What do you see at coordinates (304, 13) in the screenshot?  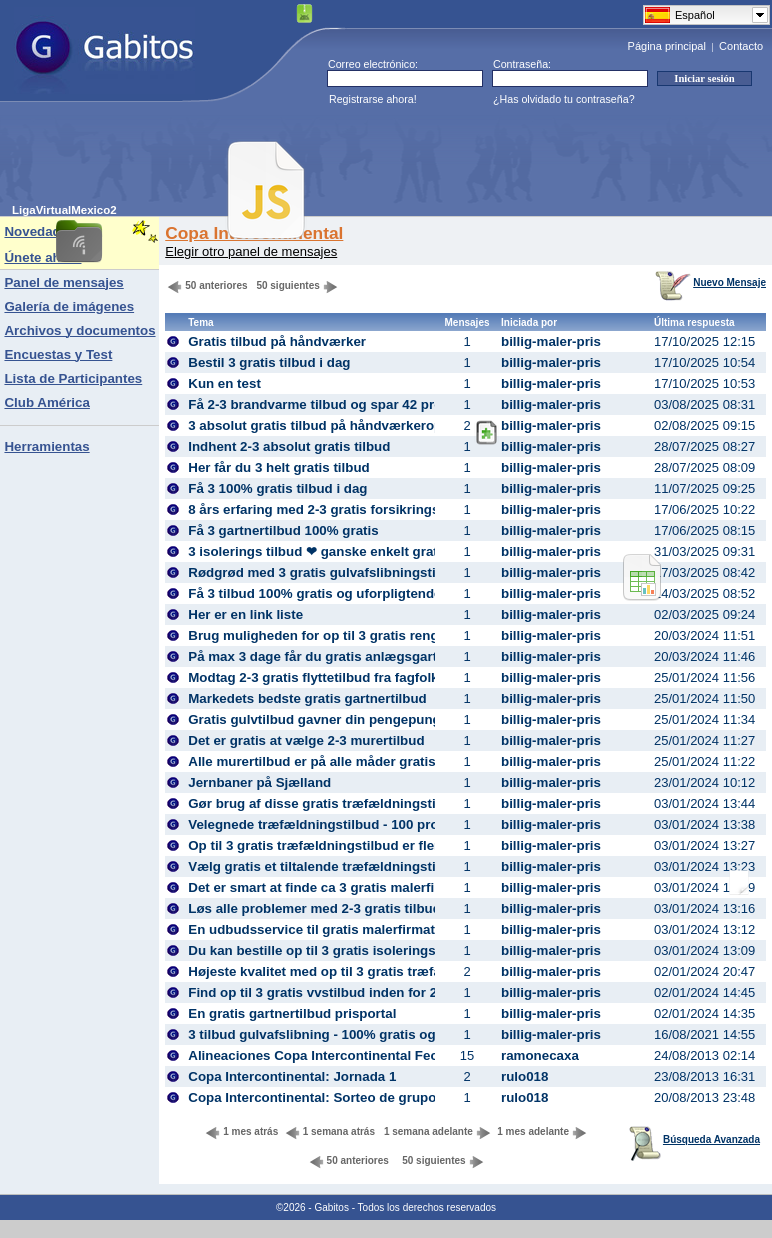 I see `an android application package file (apk)` at bounding box center [304, 13].